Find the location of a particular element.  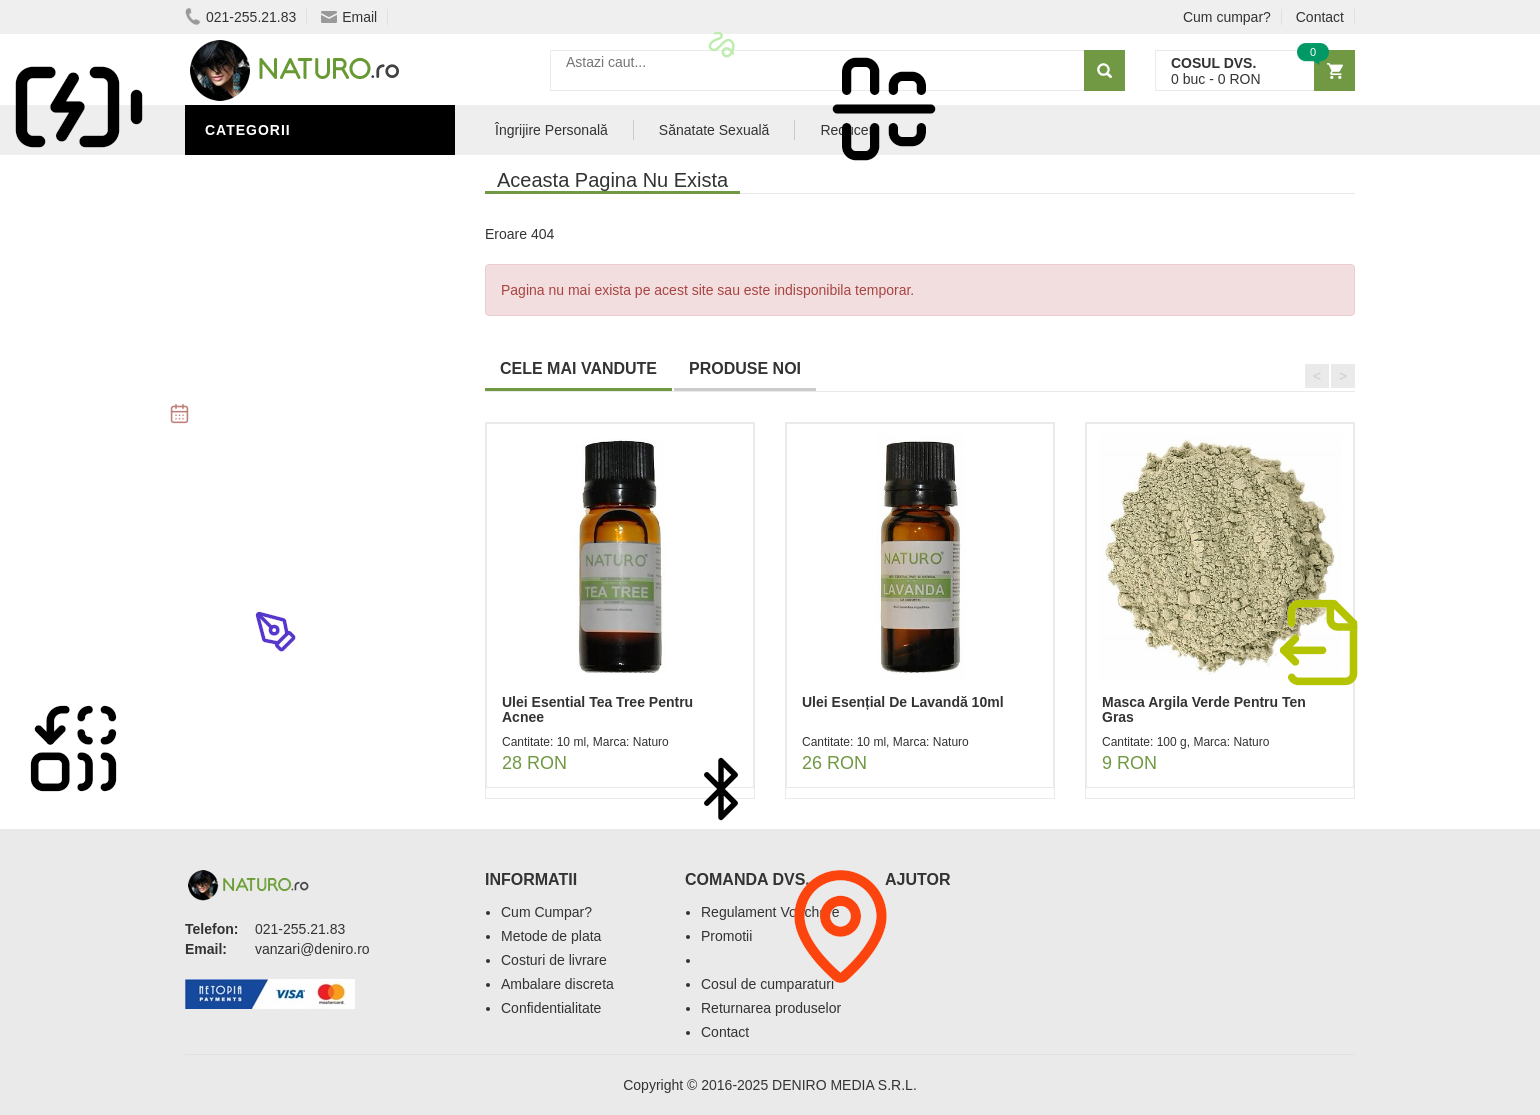

toggle bluetooth connectivity on or off is located at coordinates (721, 789).